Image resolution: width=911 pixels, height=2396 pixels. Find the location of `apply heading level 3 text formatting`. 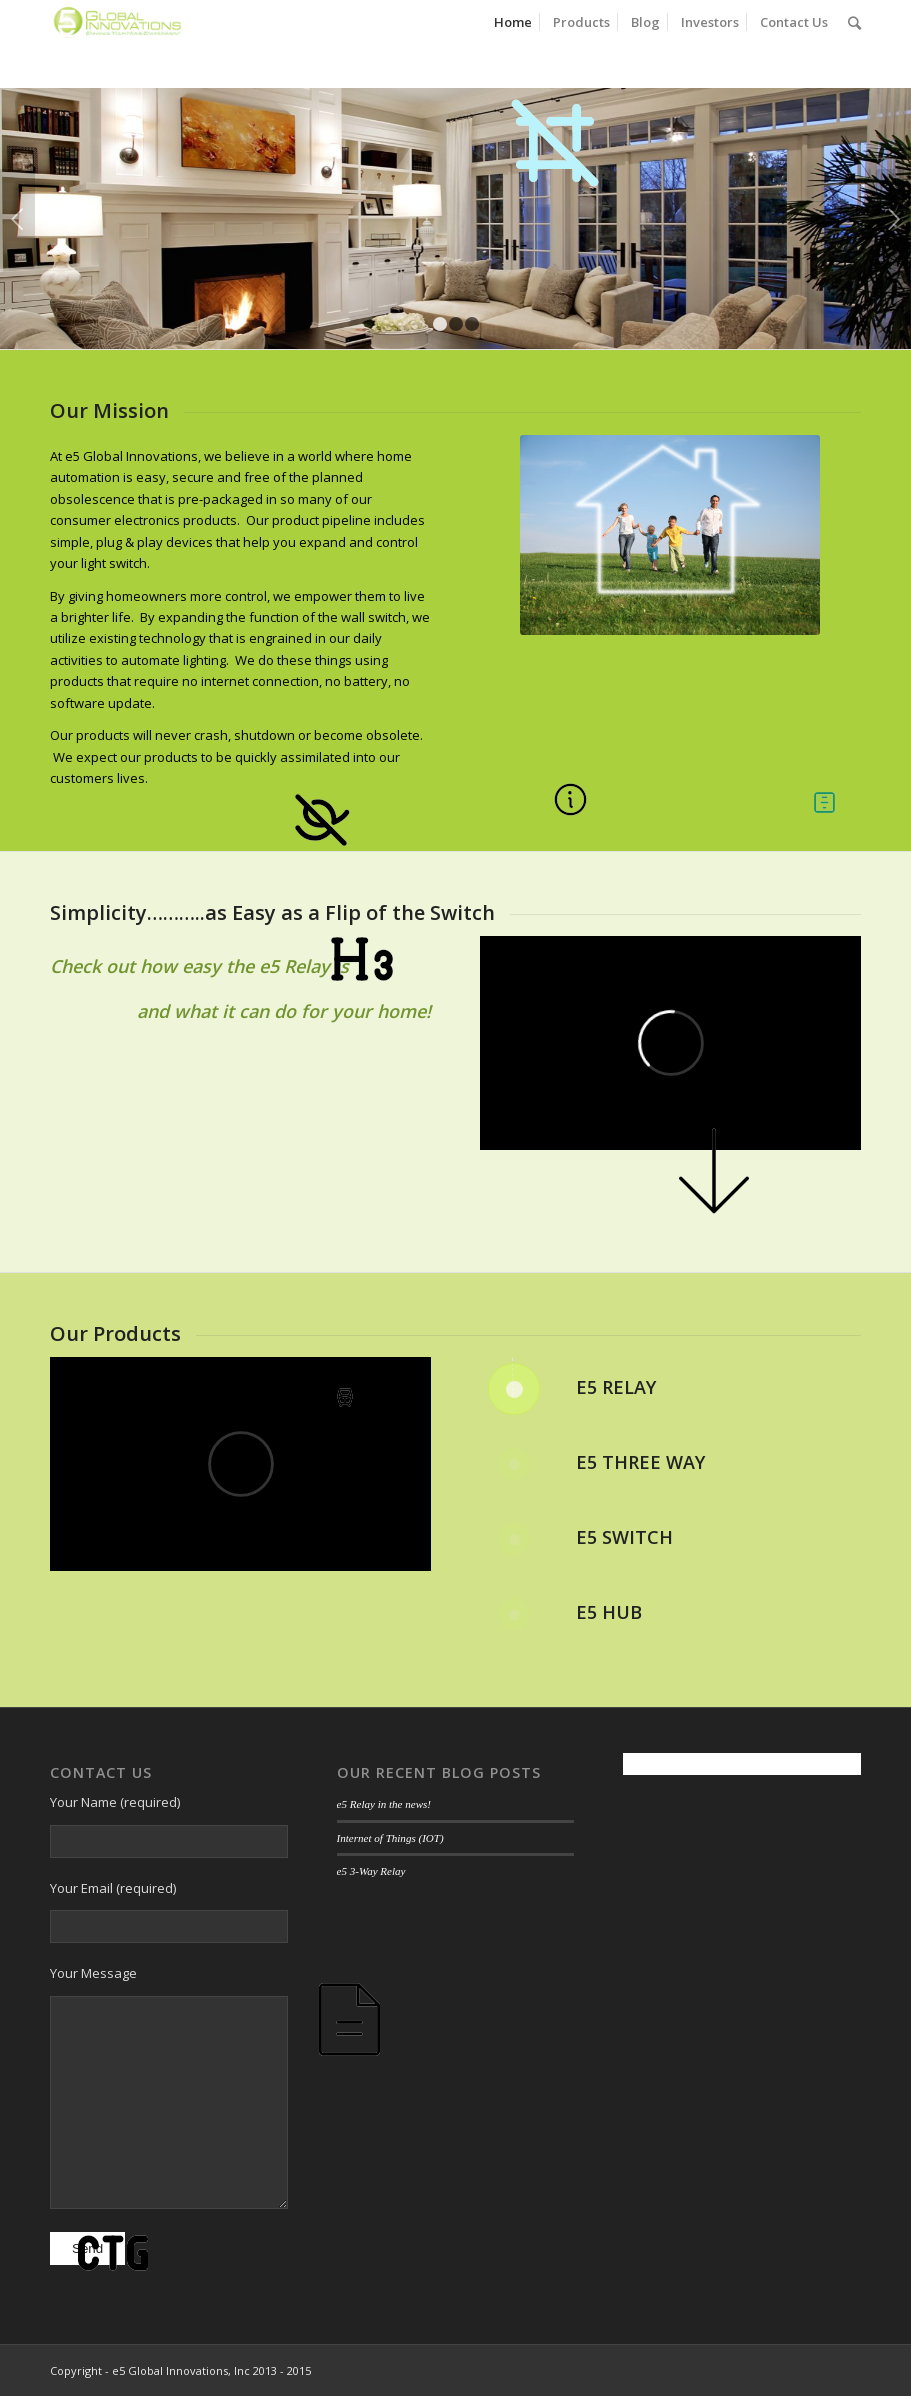

apply heading level 3 text formatting is located at coordinates (362, 959).